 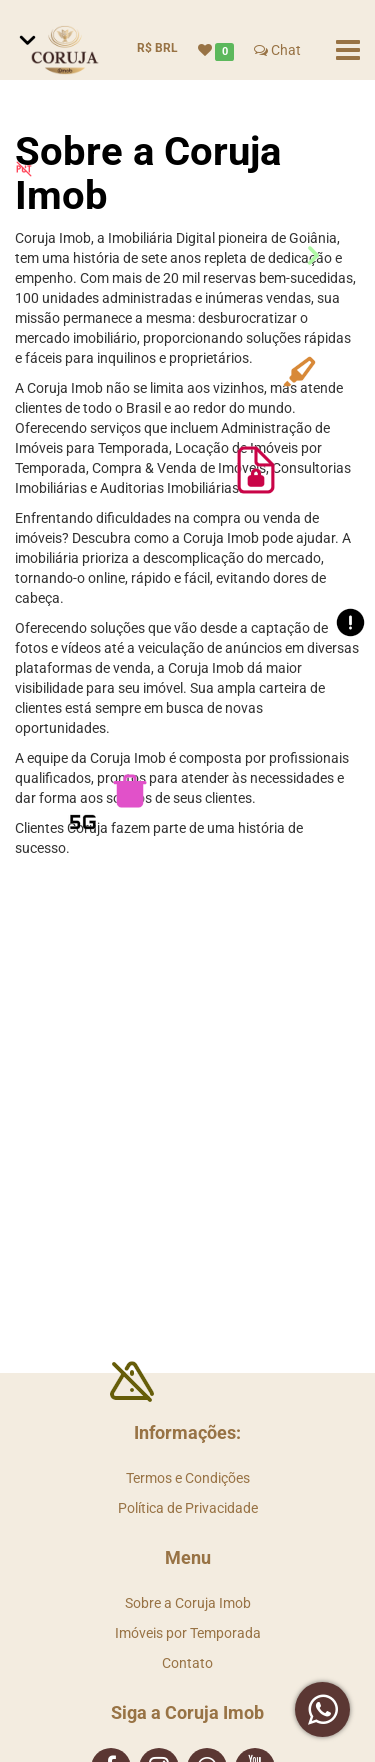 What do you see at coordinates (300, 371) in the screenshot?
I see `highlight or mark up text` at bounding box center [300, 371].